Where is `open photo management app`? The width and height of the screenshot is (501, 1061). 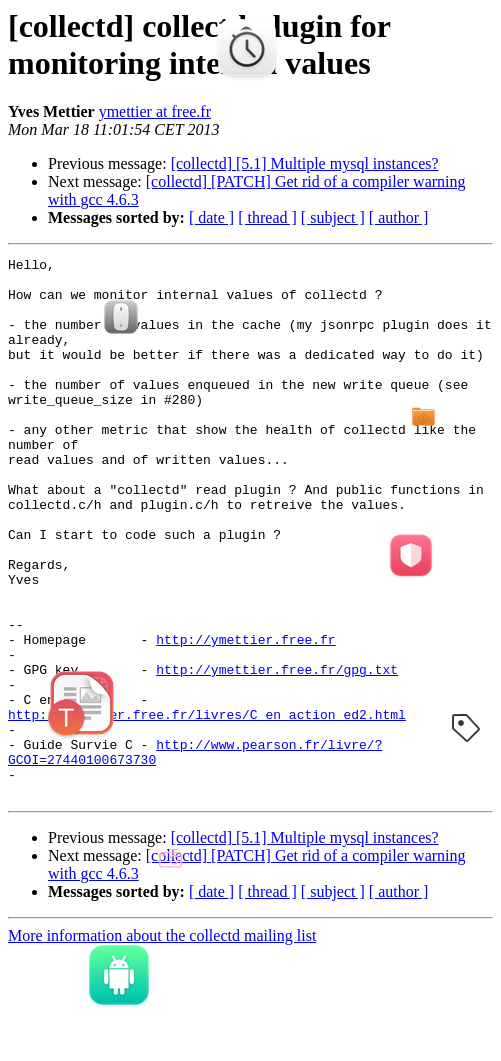
open photo management app is located at coordinates (170, 857).